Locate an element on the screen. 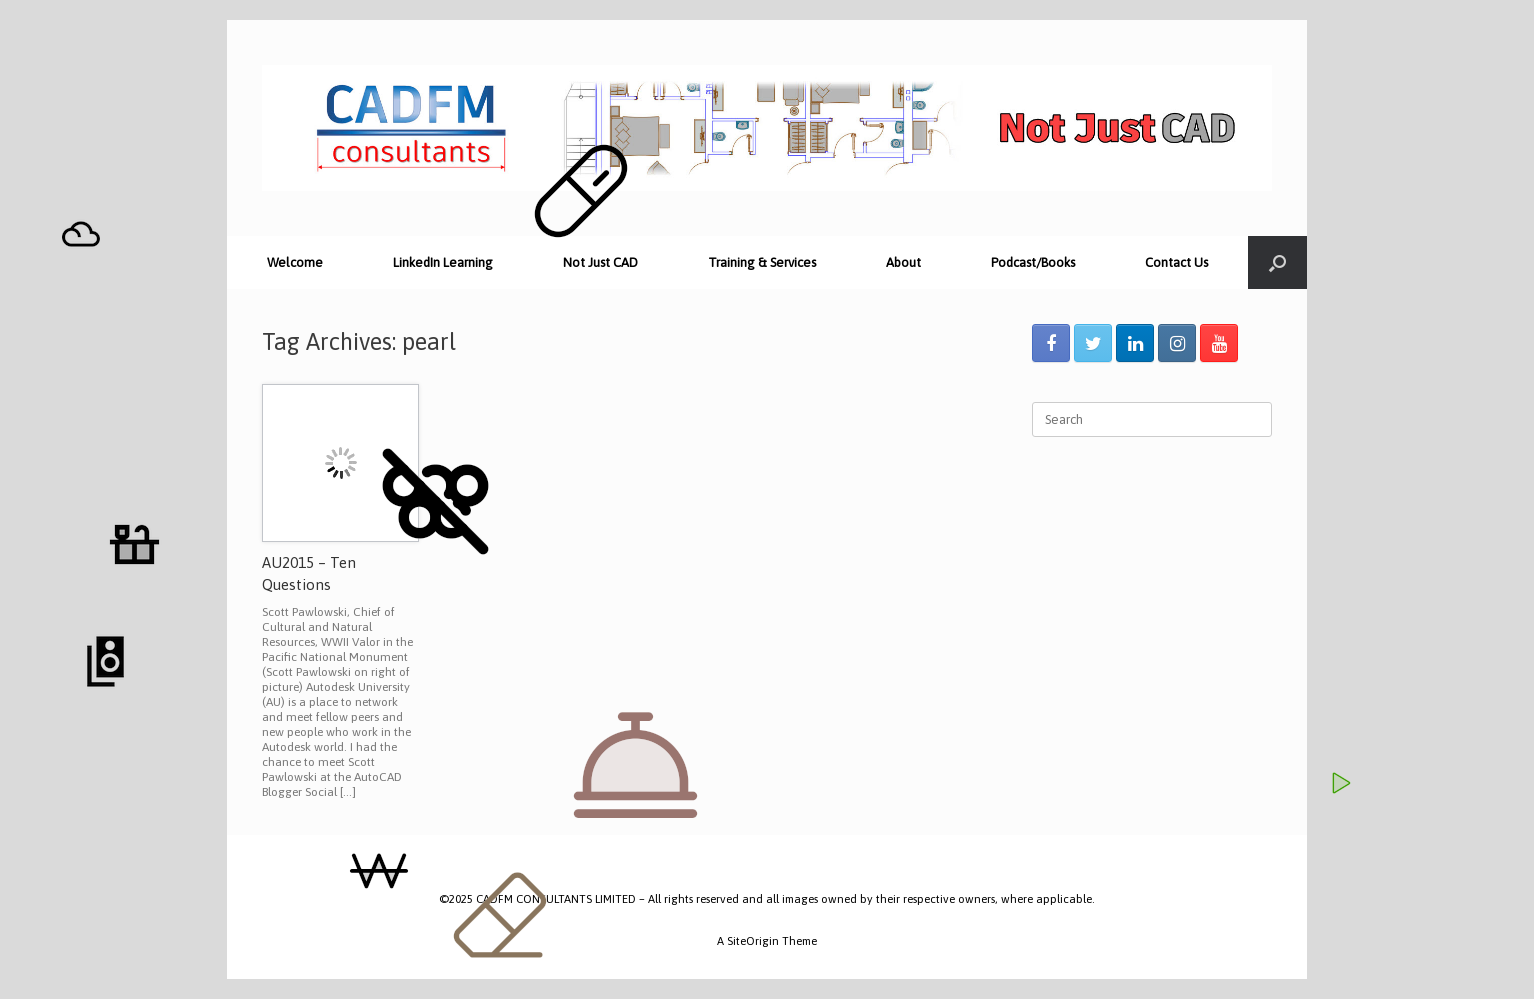 This screenshot has height=999, width=1534. view cloud storage is located at coordinates (81, 234).